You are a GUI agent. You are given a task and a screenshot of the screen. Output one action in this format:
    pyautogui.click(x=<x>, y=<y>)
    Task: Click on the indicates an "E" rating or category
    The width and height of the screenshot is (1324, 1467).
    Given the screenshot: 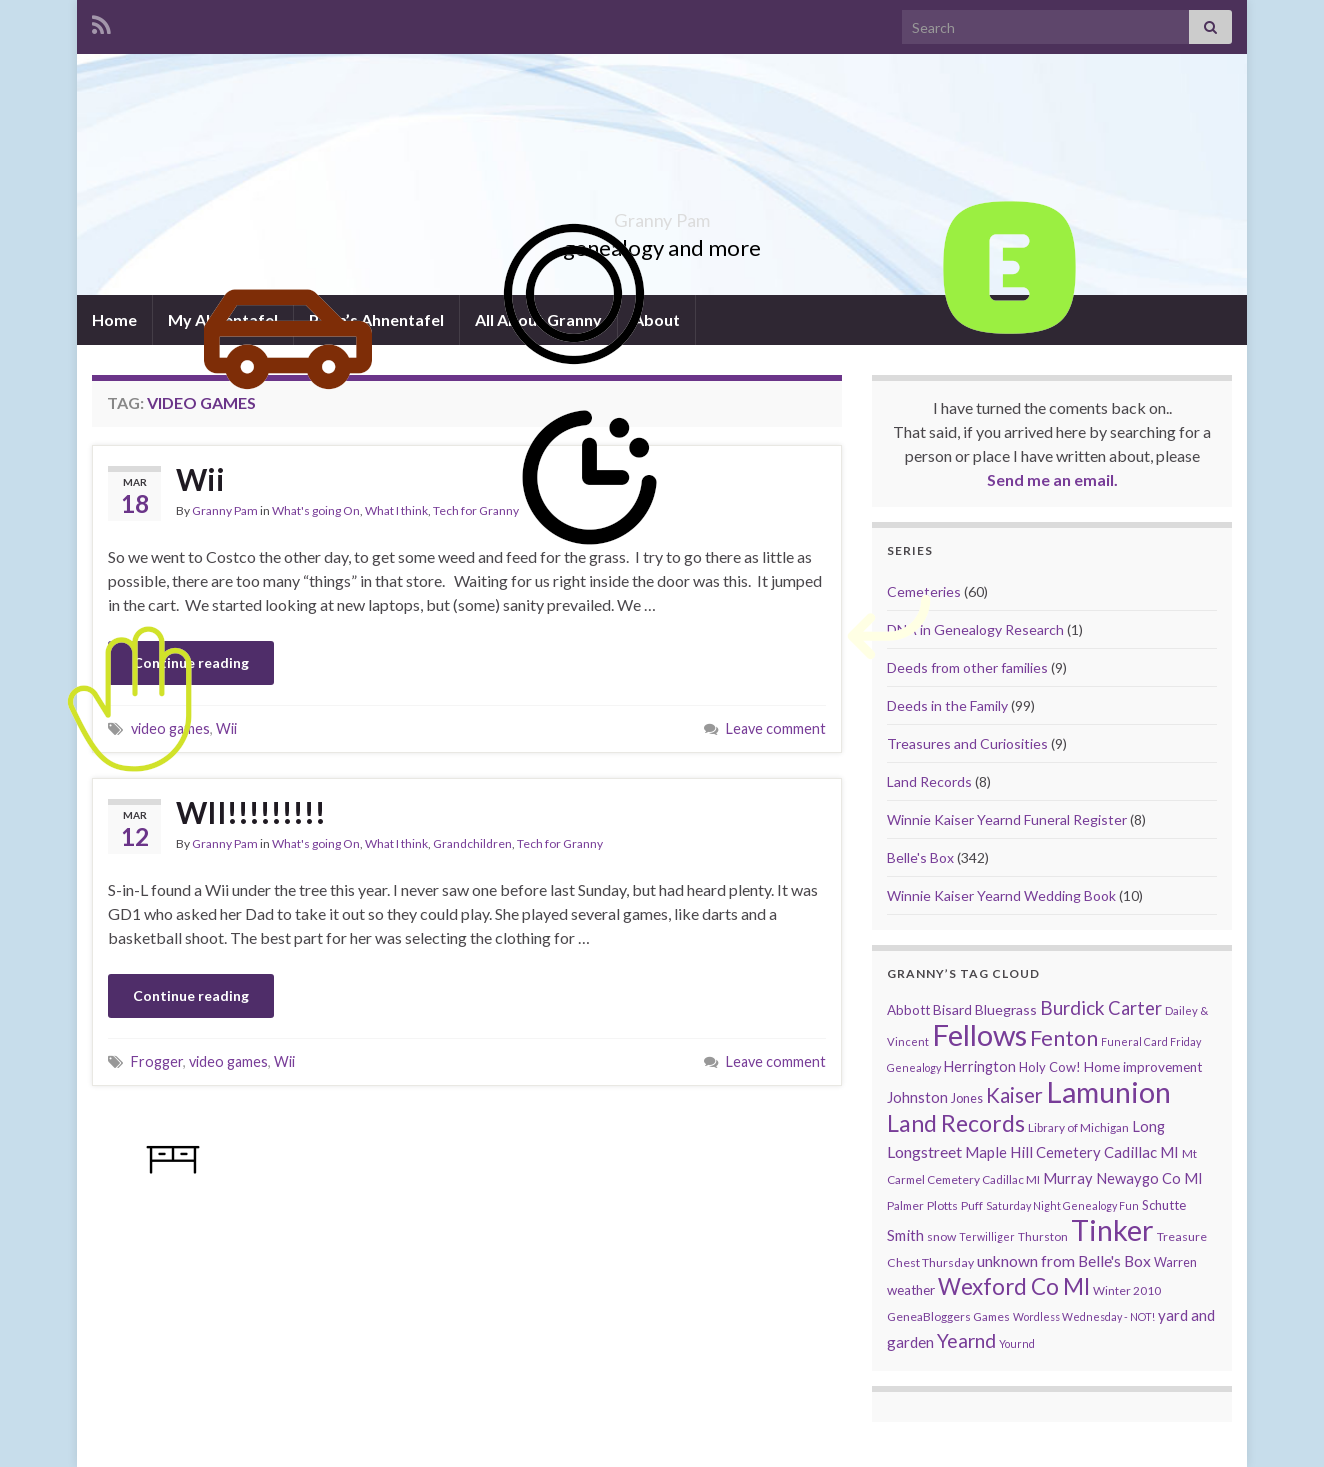 What is the action you would take?
    pyautogui.click(x=1009, y=267)
    